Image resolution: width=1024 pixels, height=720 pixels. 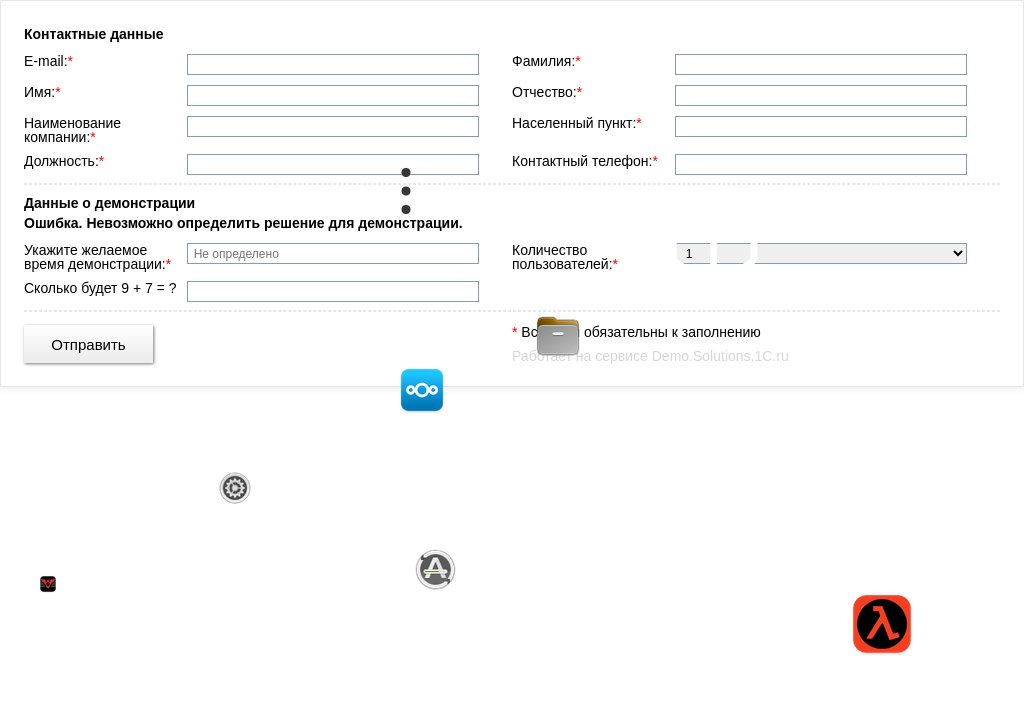 I want to click on open system settings, so click(x=235, y=488).